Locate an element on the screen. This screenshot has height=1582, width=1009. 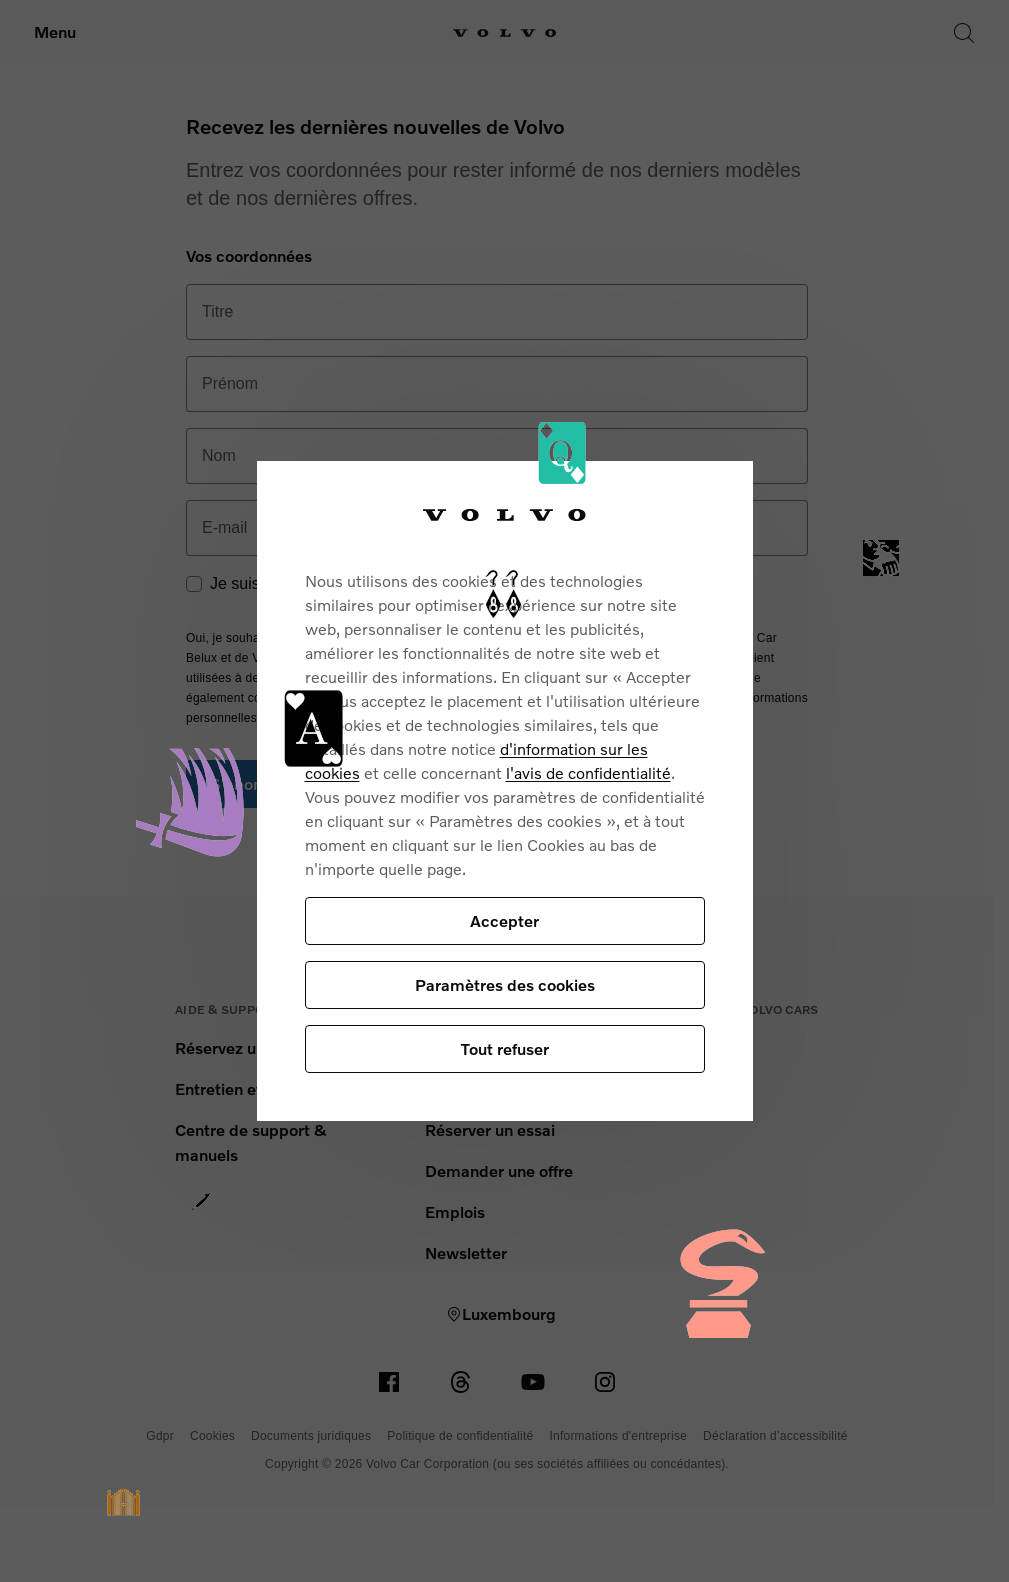
browse or shop for earrings is located at coordinates (503, 593).